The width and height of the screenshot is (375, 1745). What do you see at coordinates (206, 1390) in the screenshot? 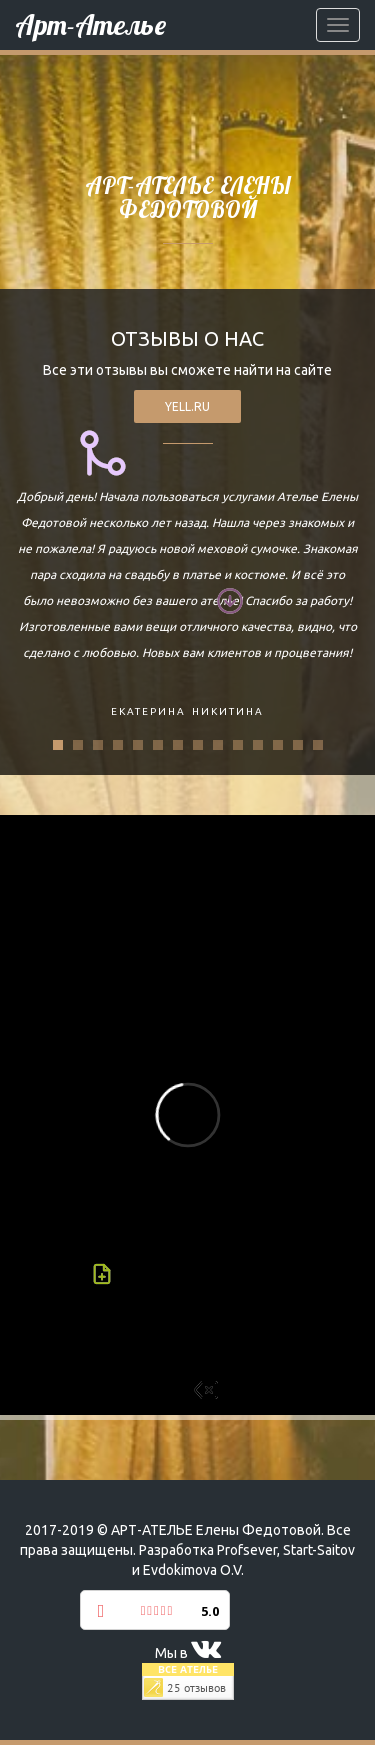
I see `delete a tag or label` at bounding box center [206, 1390].